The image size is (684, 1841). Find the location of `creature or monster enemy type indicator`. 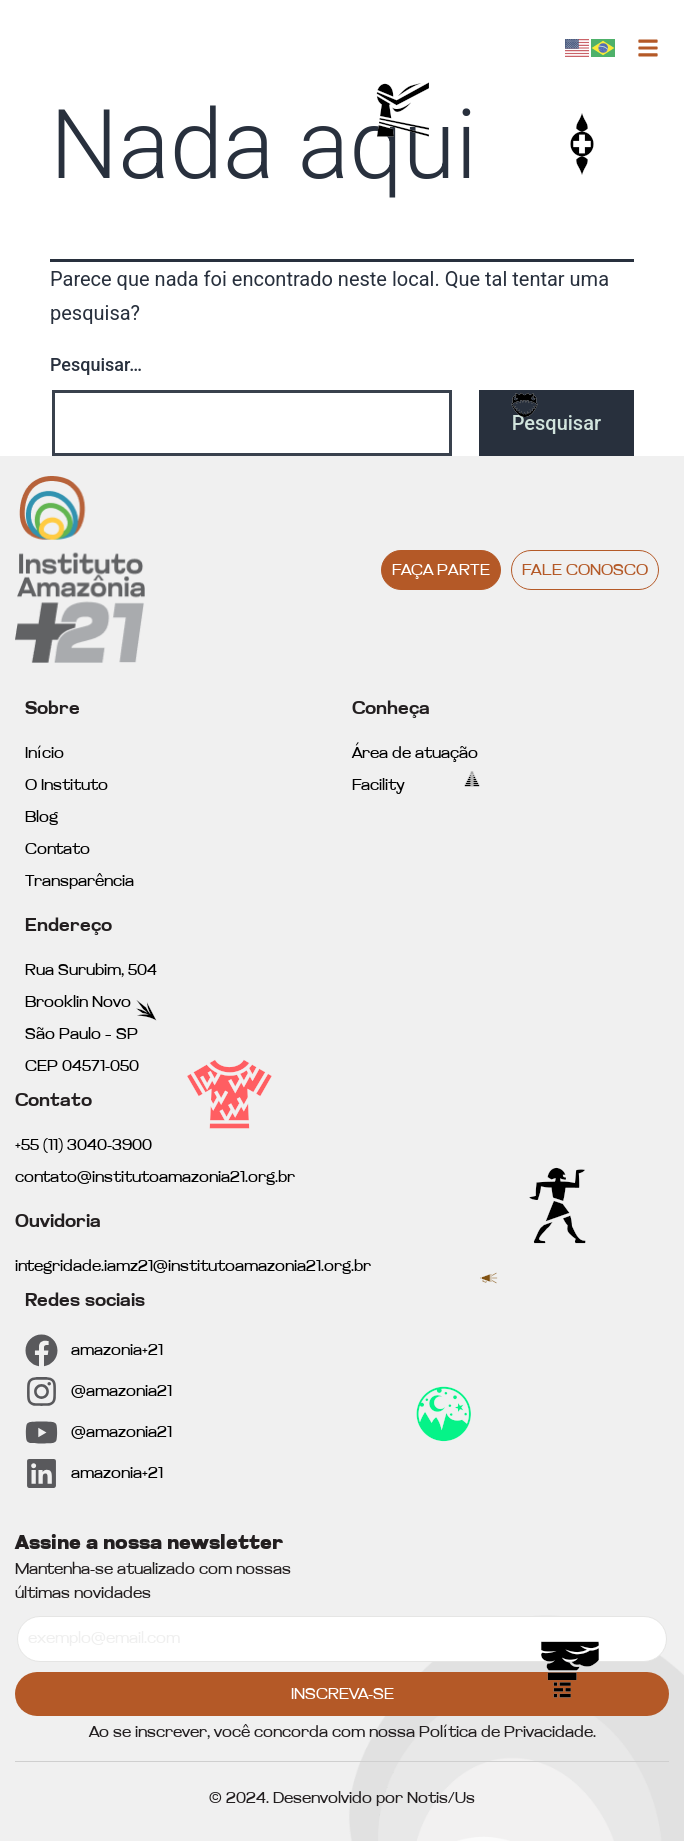

creature or monster enemy type indicator is located at coordinates (524, 404).